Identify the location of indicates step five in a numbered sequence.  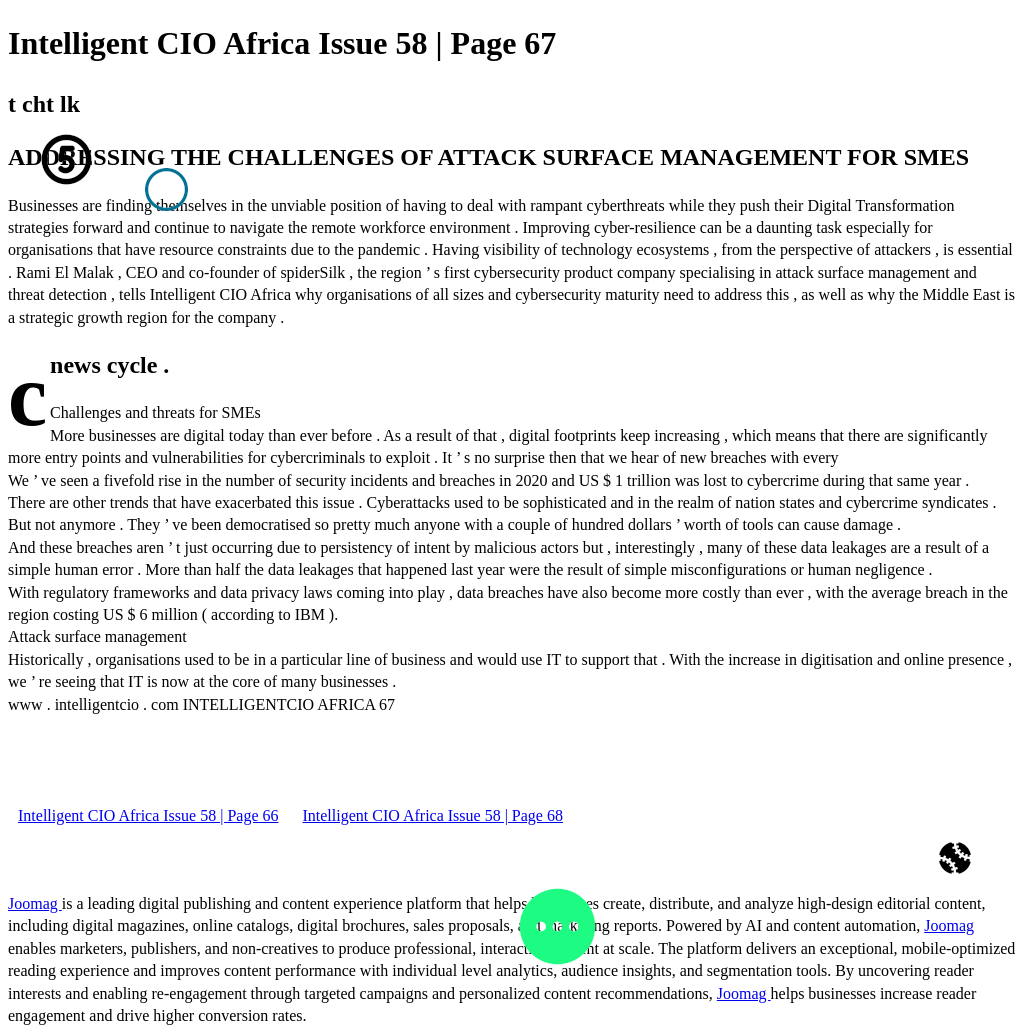
(66, 159).